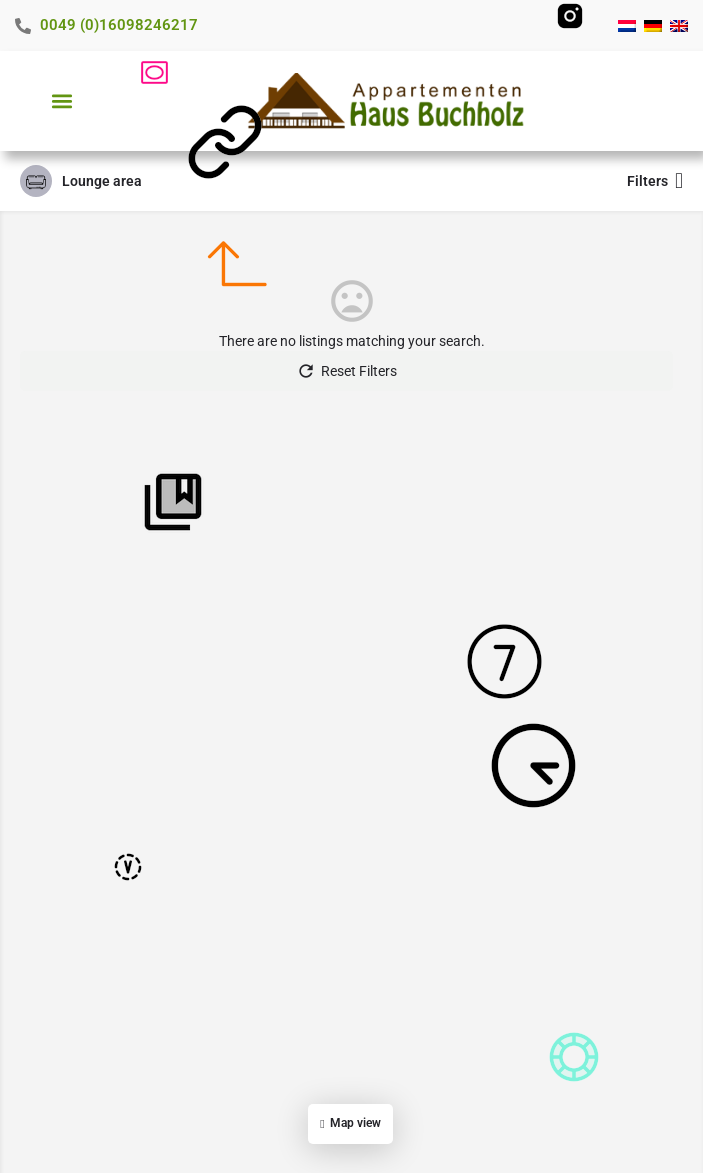 This screenshot has height=1173, width=703. What do you see at coordinates (570, 16) in the screenshot?
I see `open instagram app` at bounding box center [570, 16].